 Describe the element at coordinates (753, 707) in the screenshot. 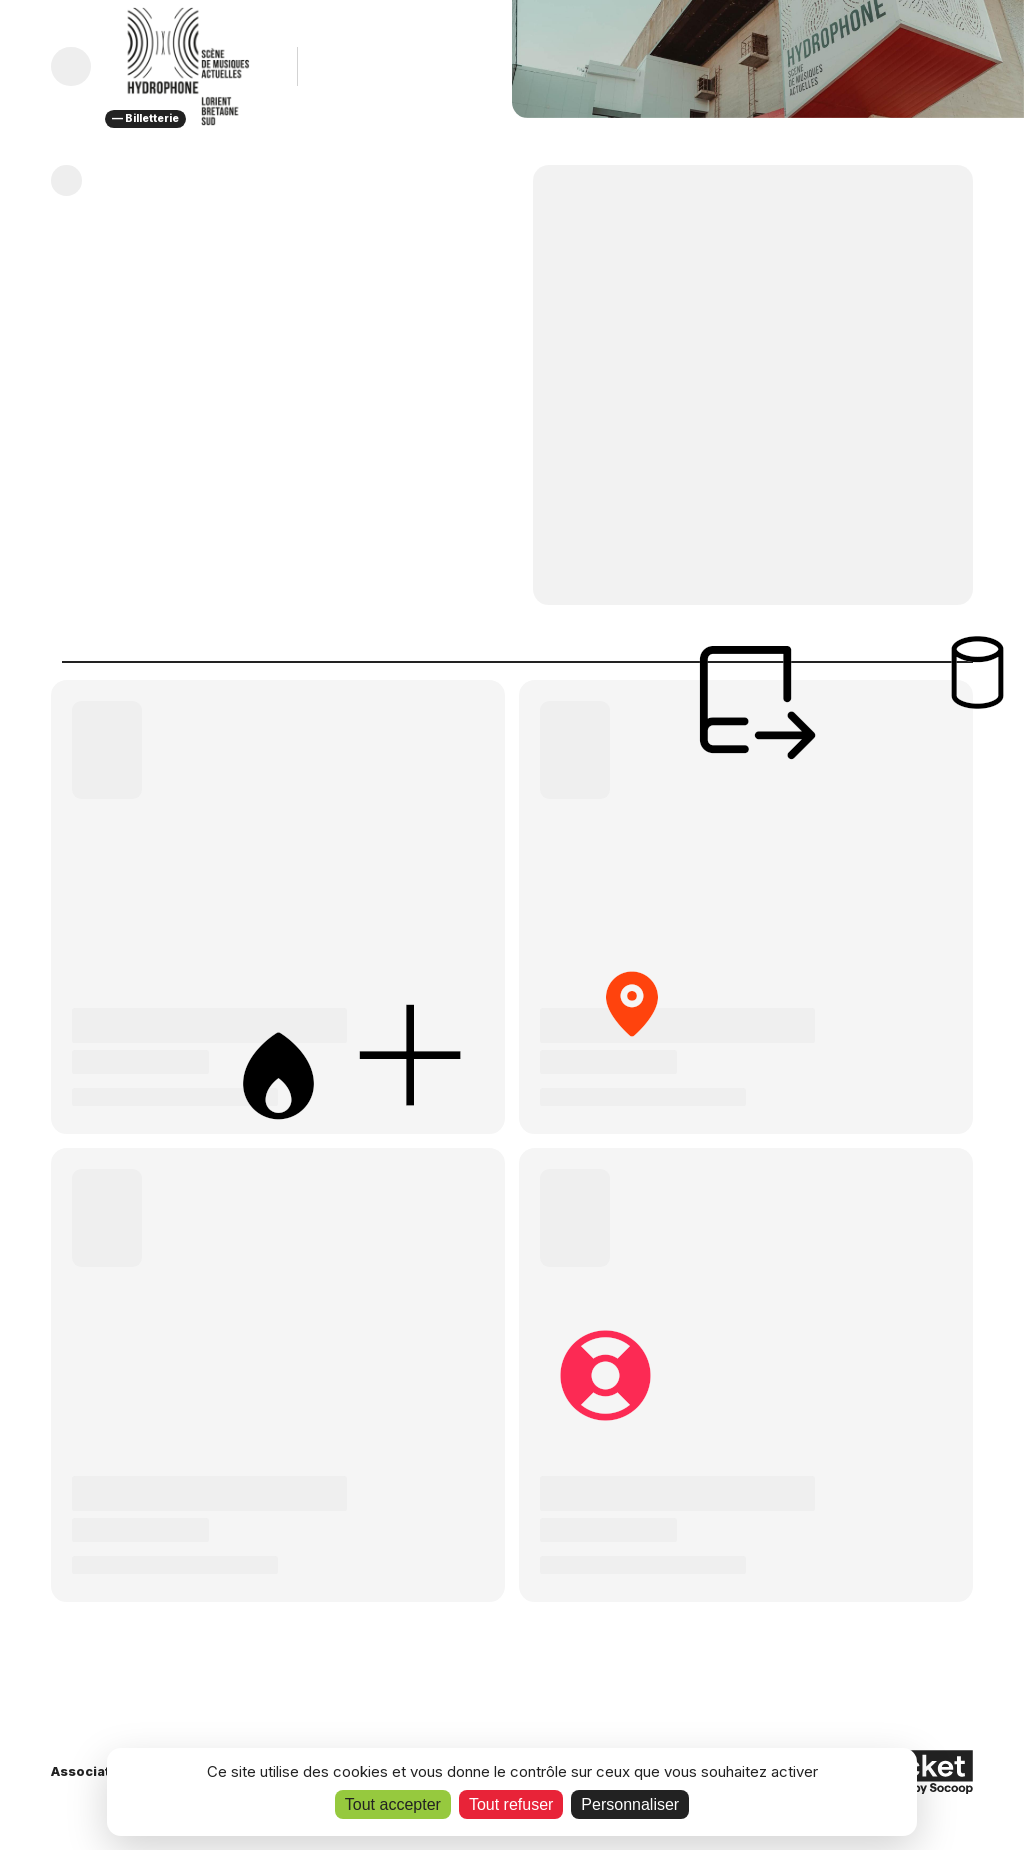

I see `pull changes from a remote repository` at that location.